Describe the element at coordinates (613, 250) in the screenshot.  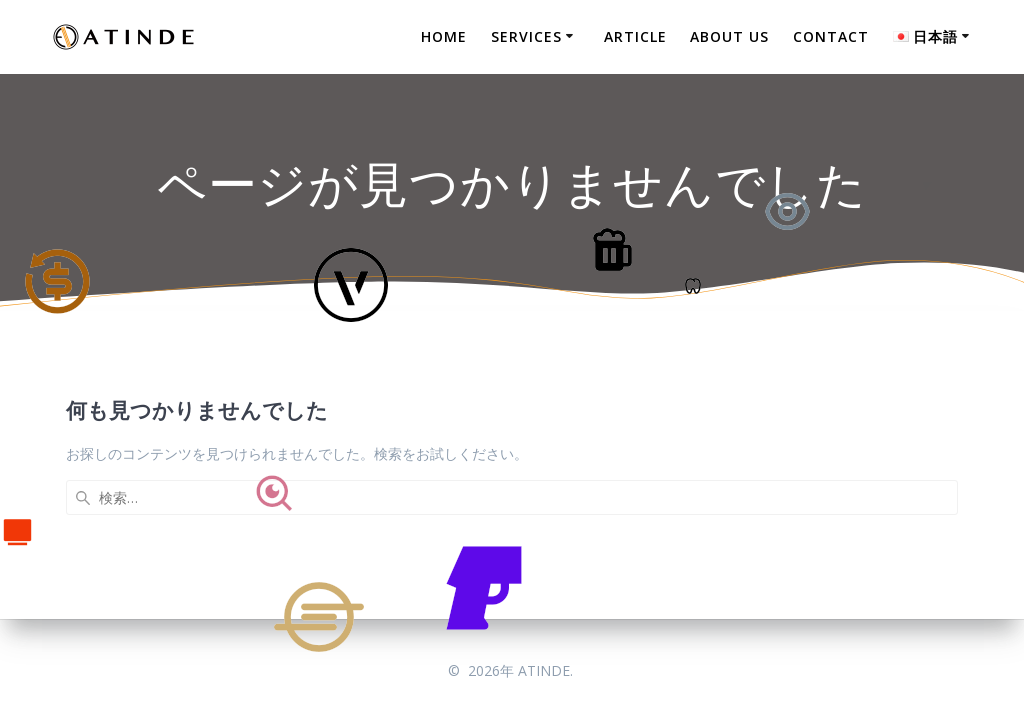
I see `browse nearby bars or breweries` at that location.